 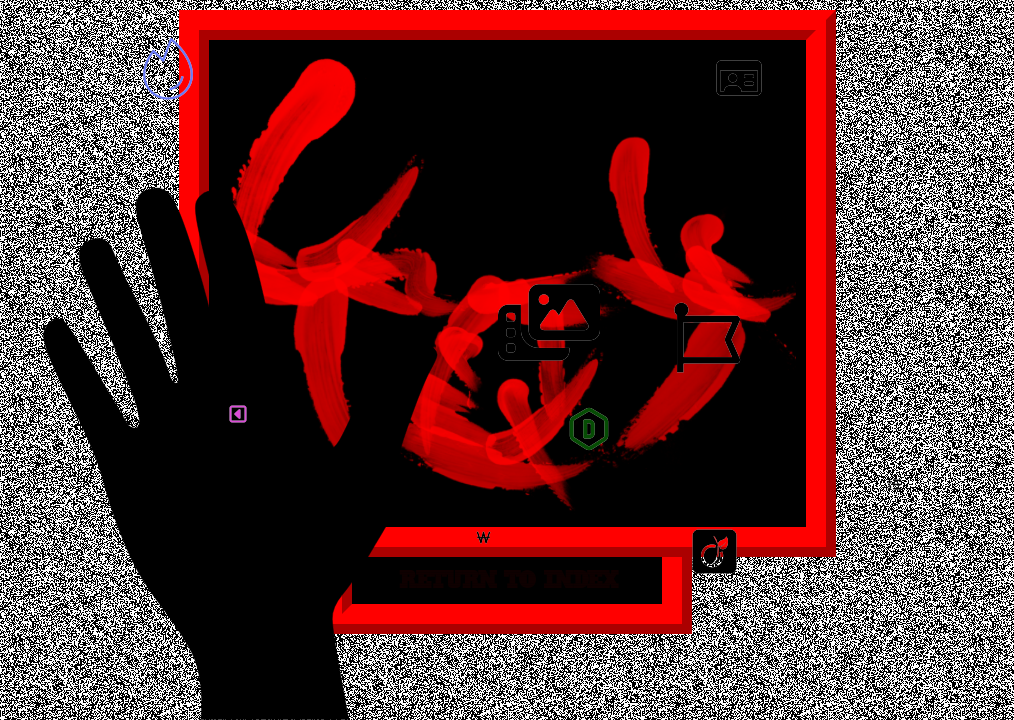 I want to click on view your profile or identification details, so click(x=739, y=78).